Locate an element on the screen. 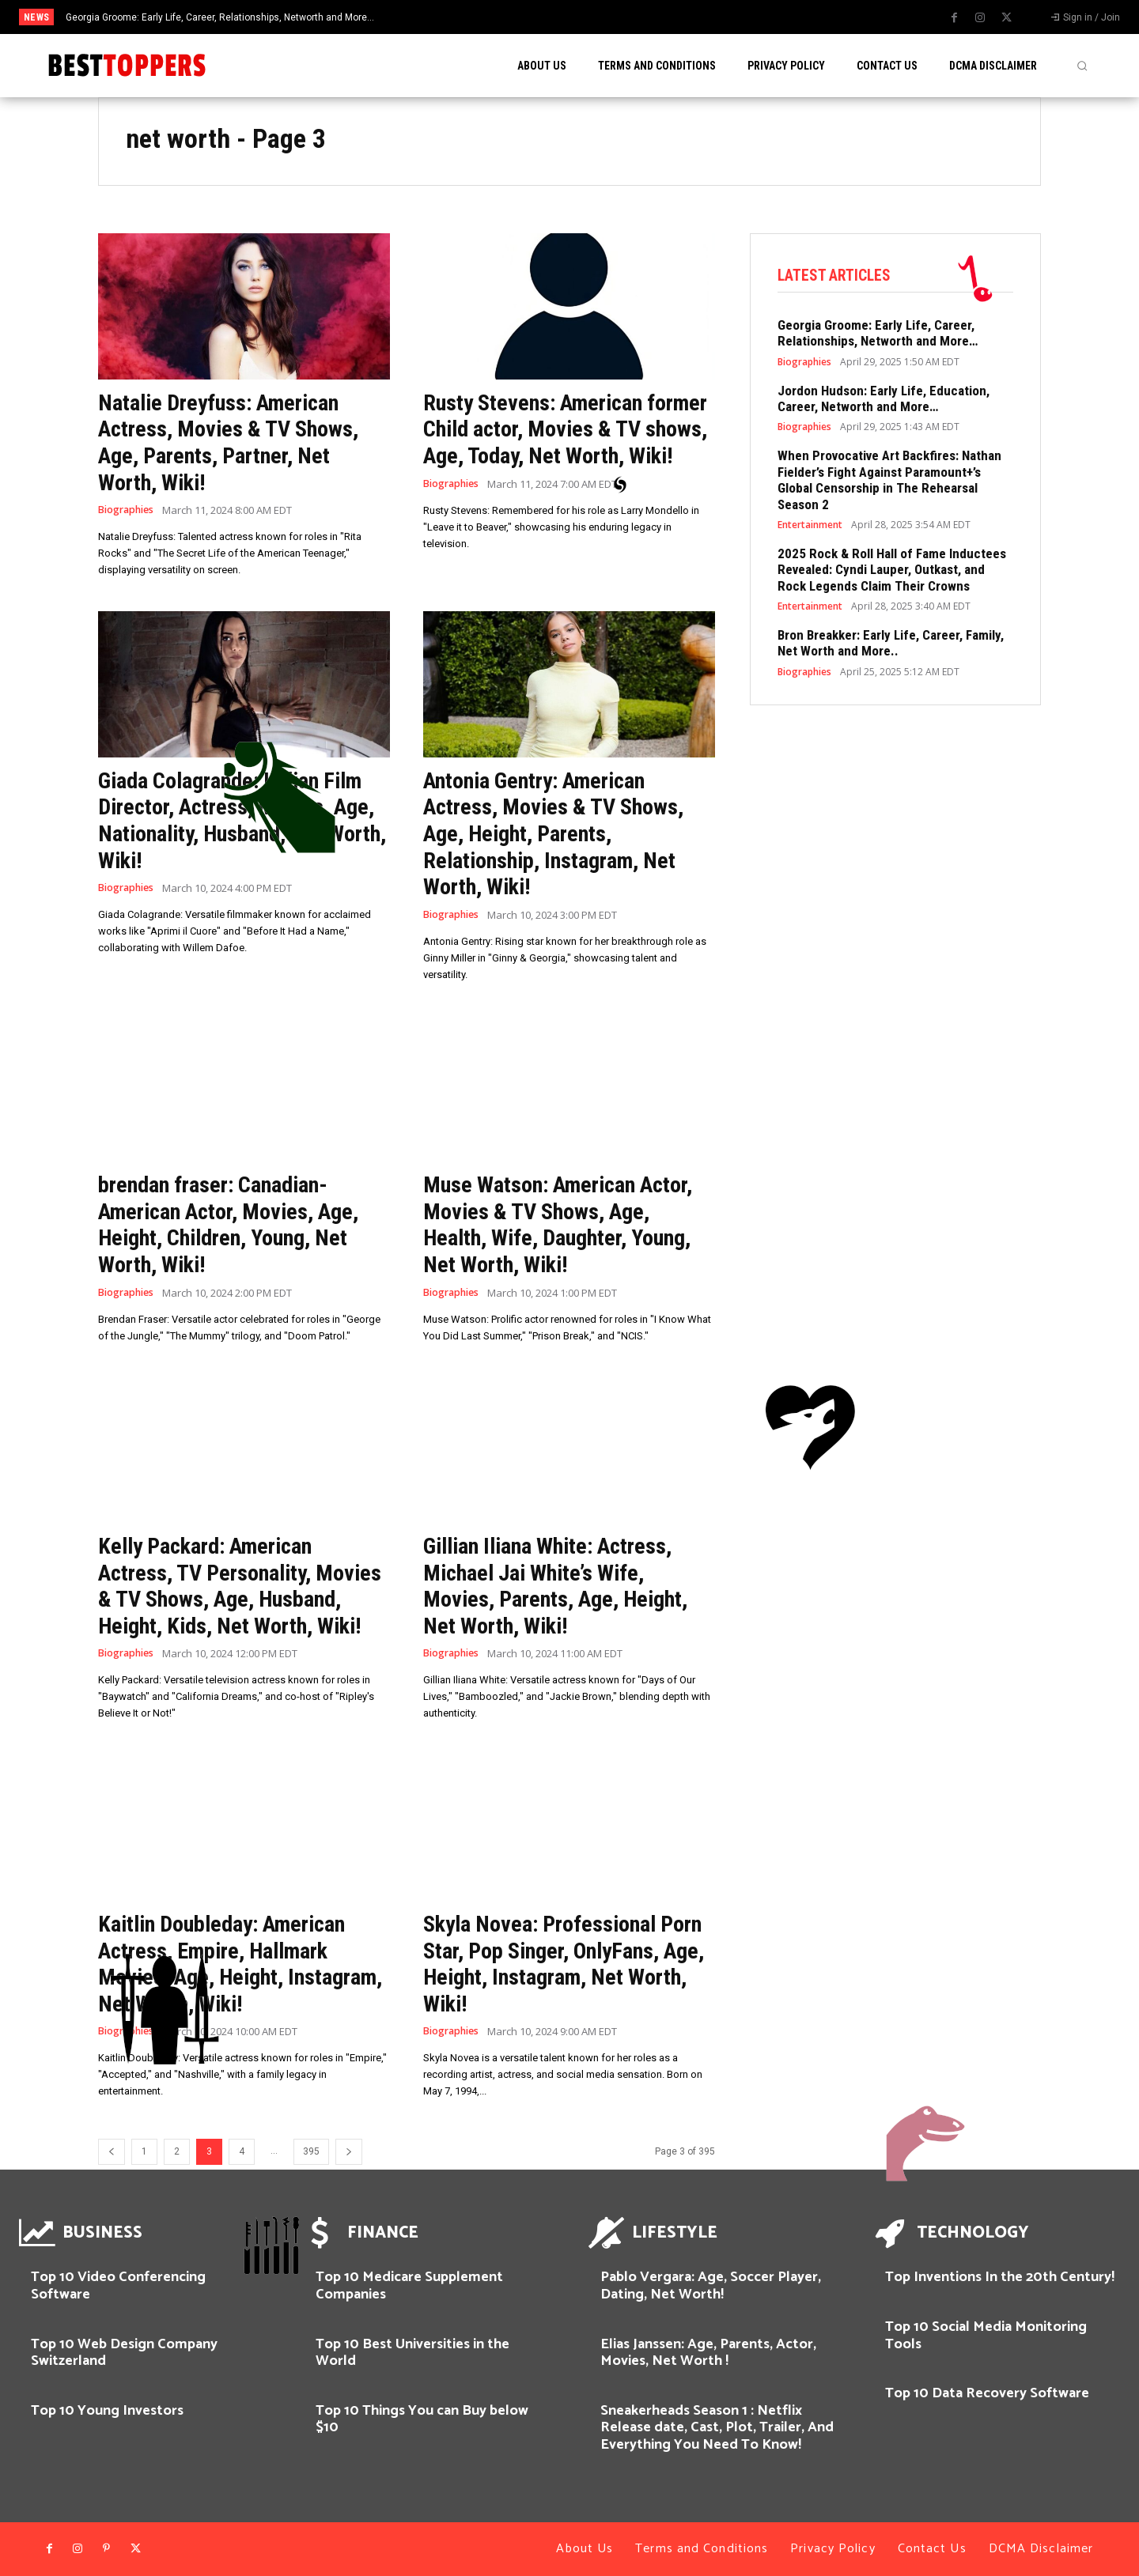 Image resolution: width=1139 pixels, height=2576 pixels. access otamatone or novelty instrument sounds is located at coordinates (976, 278).